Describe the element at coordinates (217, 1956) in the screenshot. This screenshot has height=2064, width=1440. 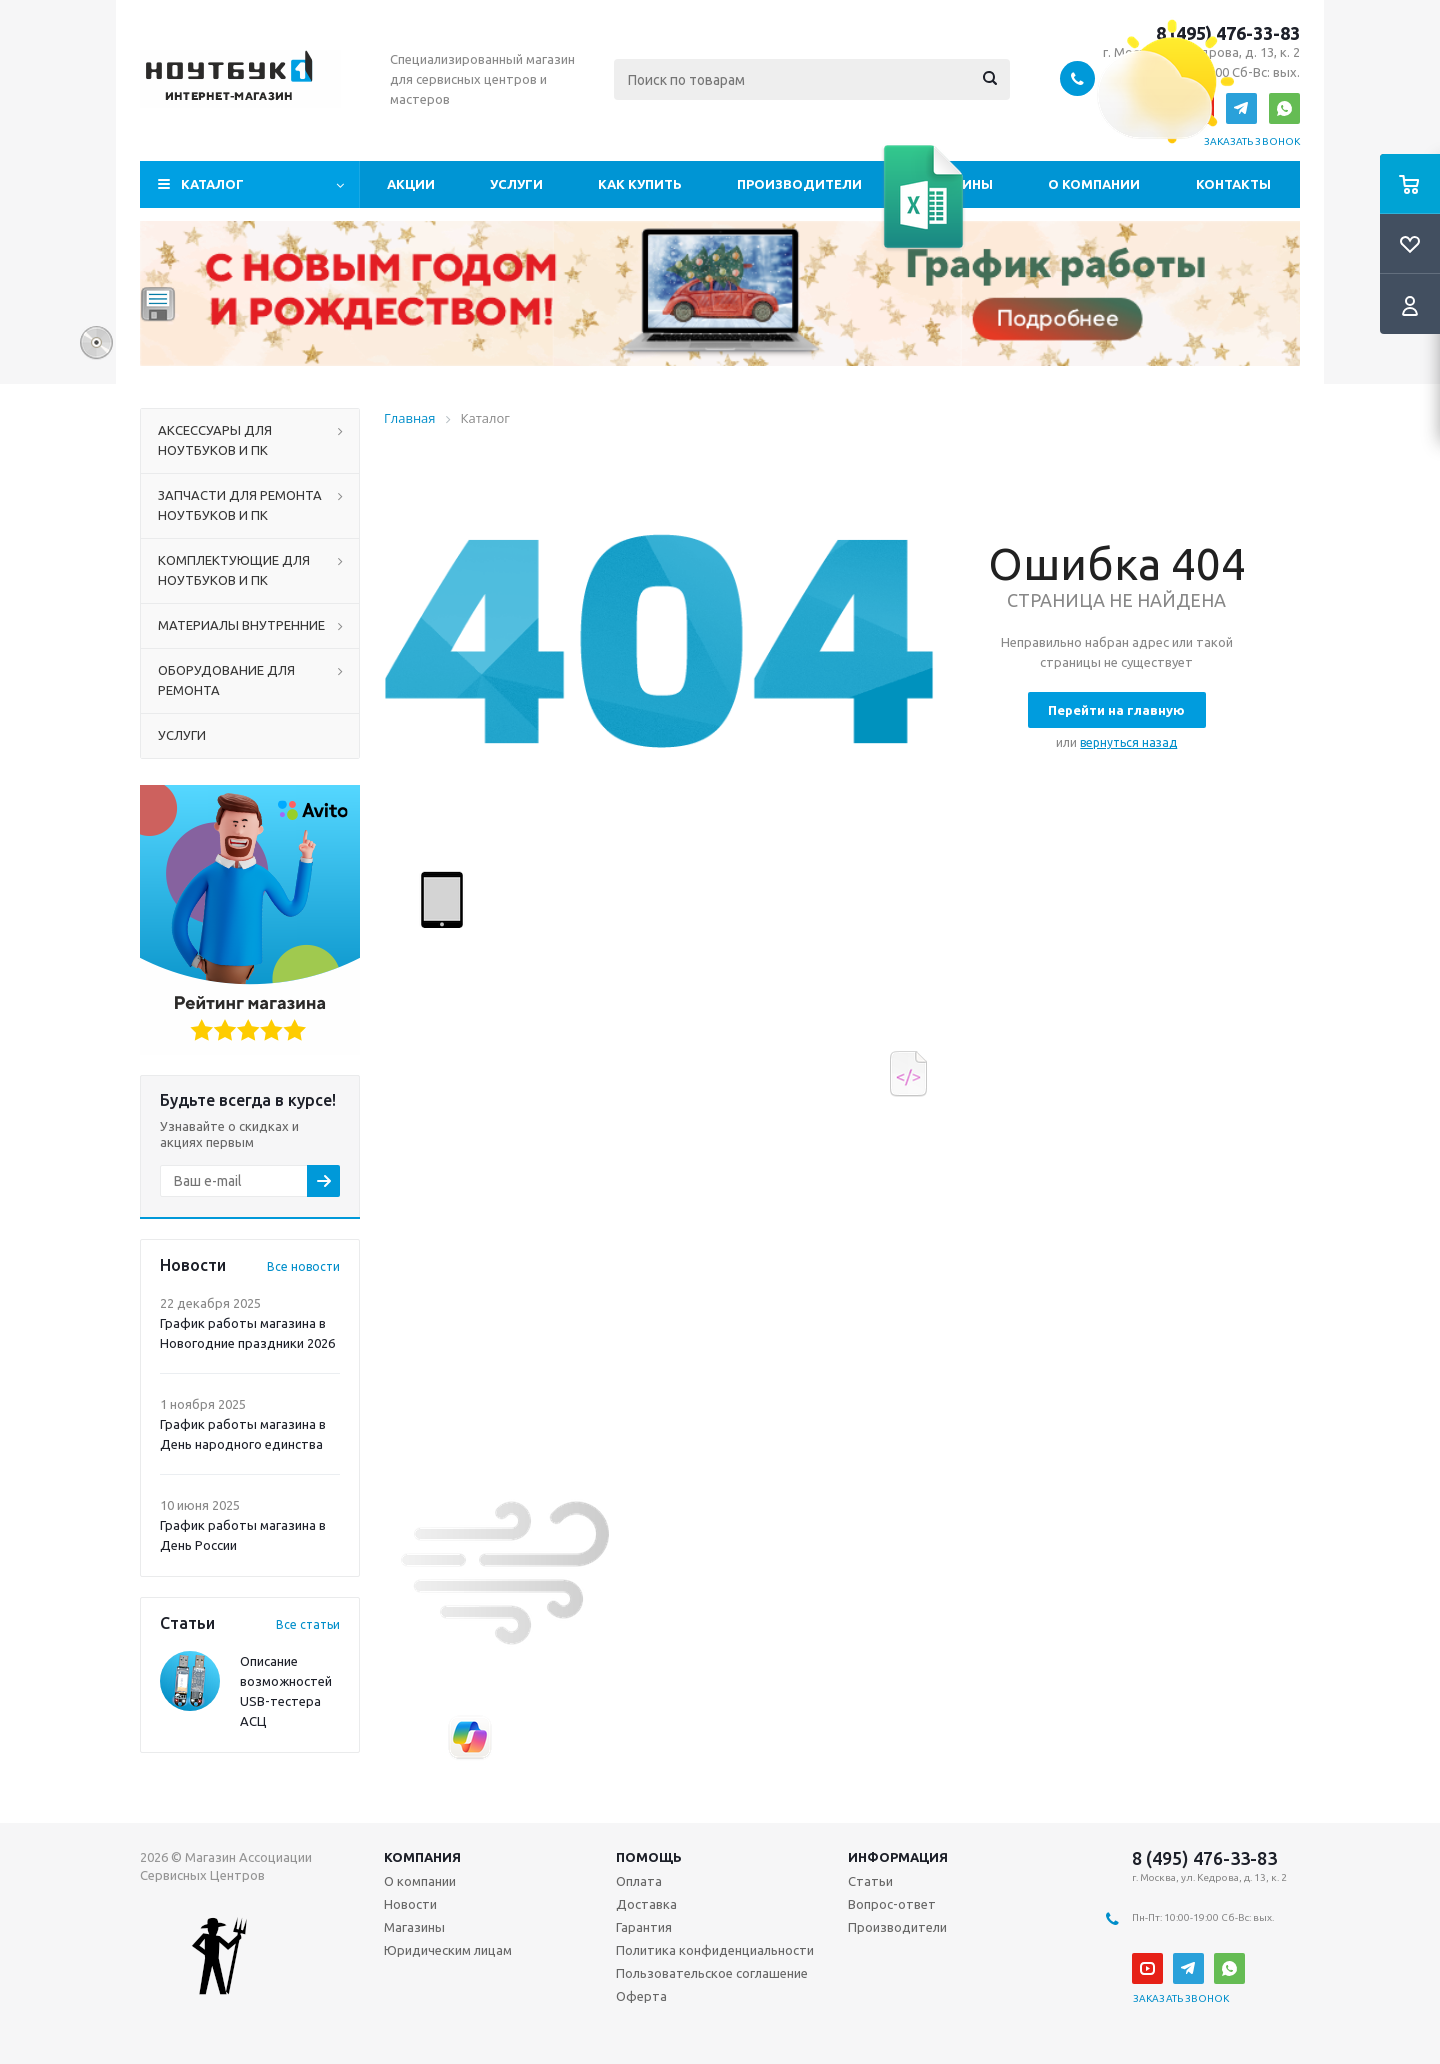
I see `select farmer character class` at that location.